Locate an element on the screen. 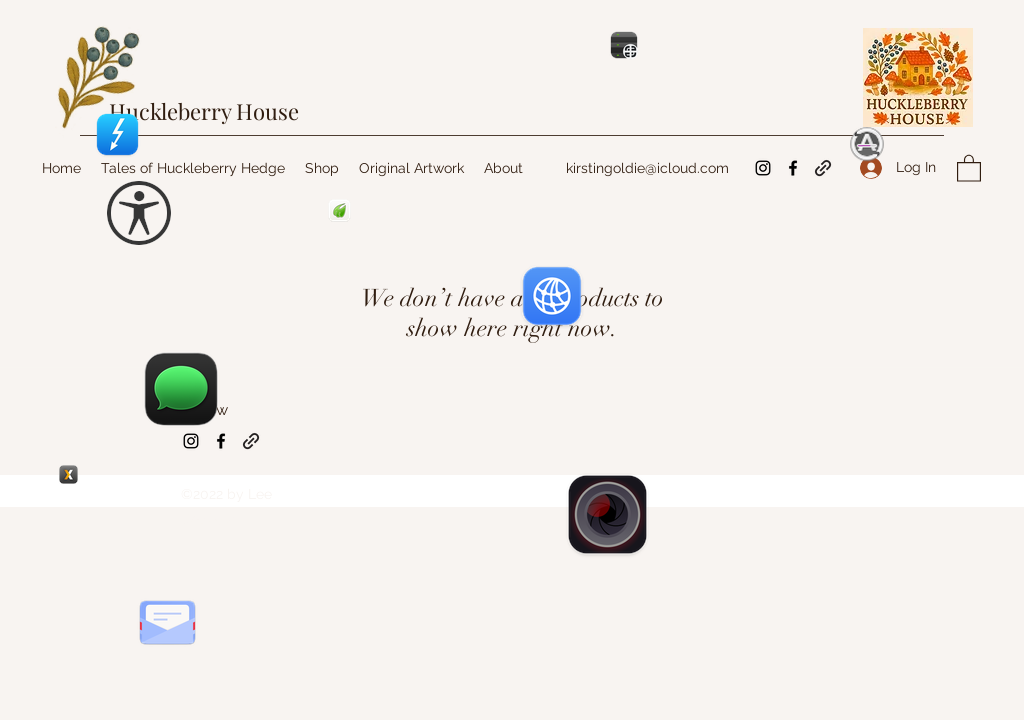 The height and width of the screenshot is (720, 1024). open camera controls app is located at coordinates (607, 514).